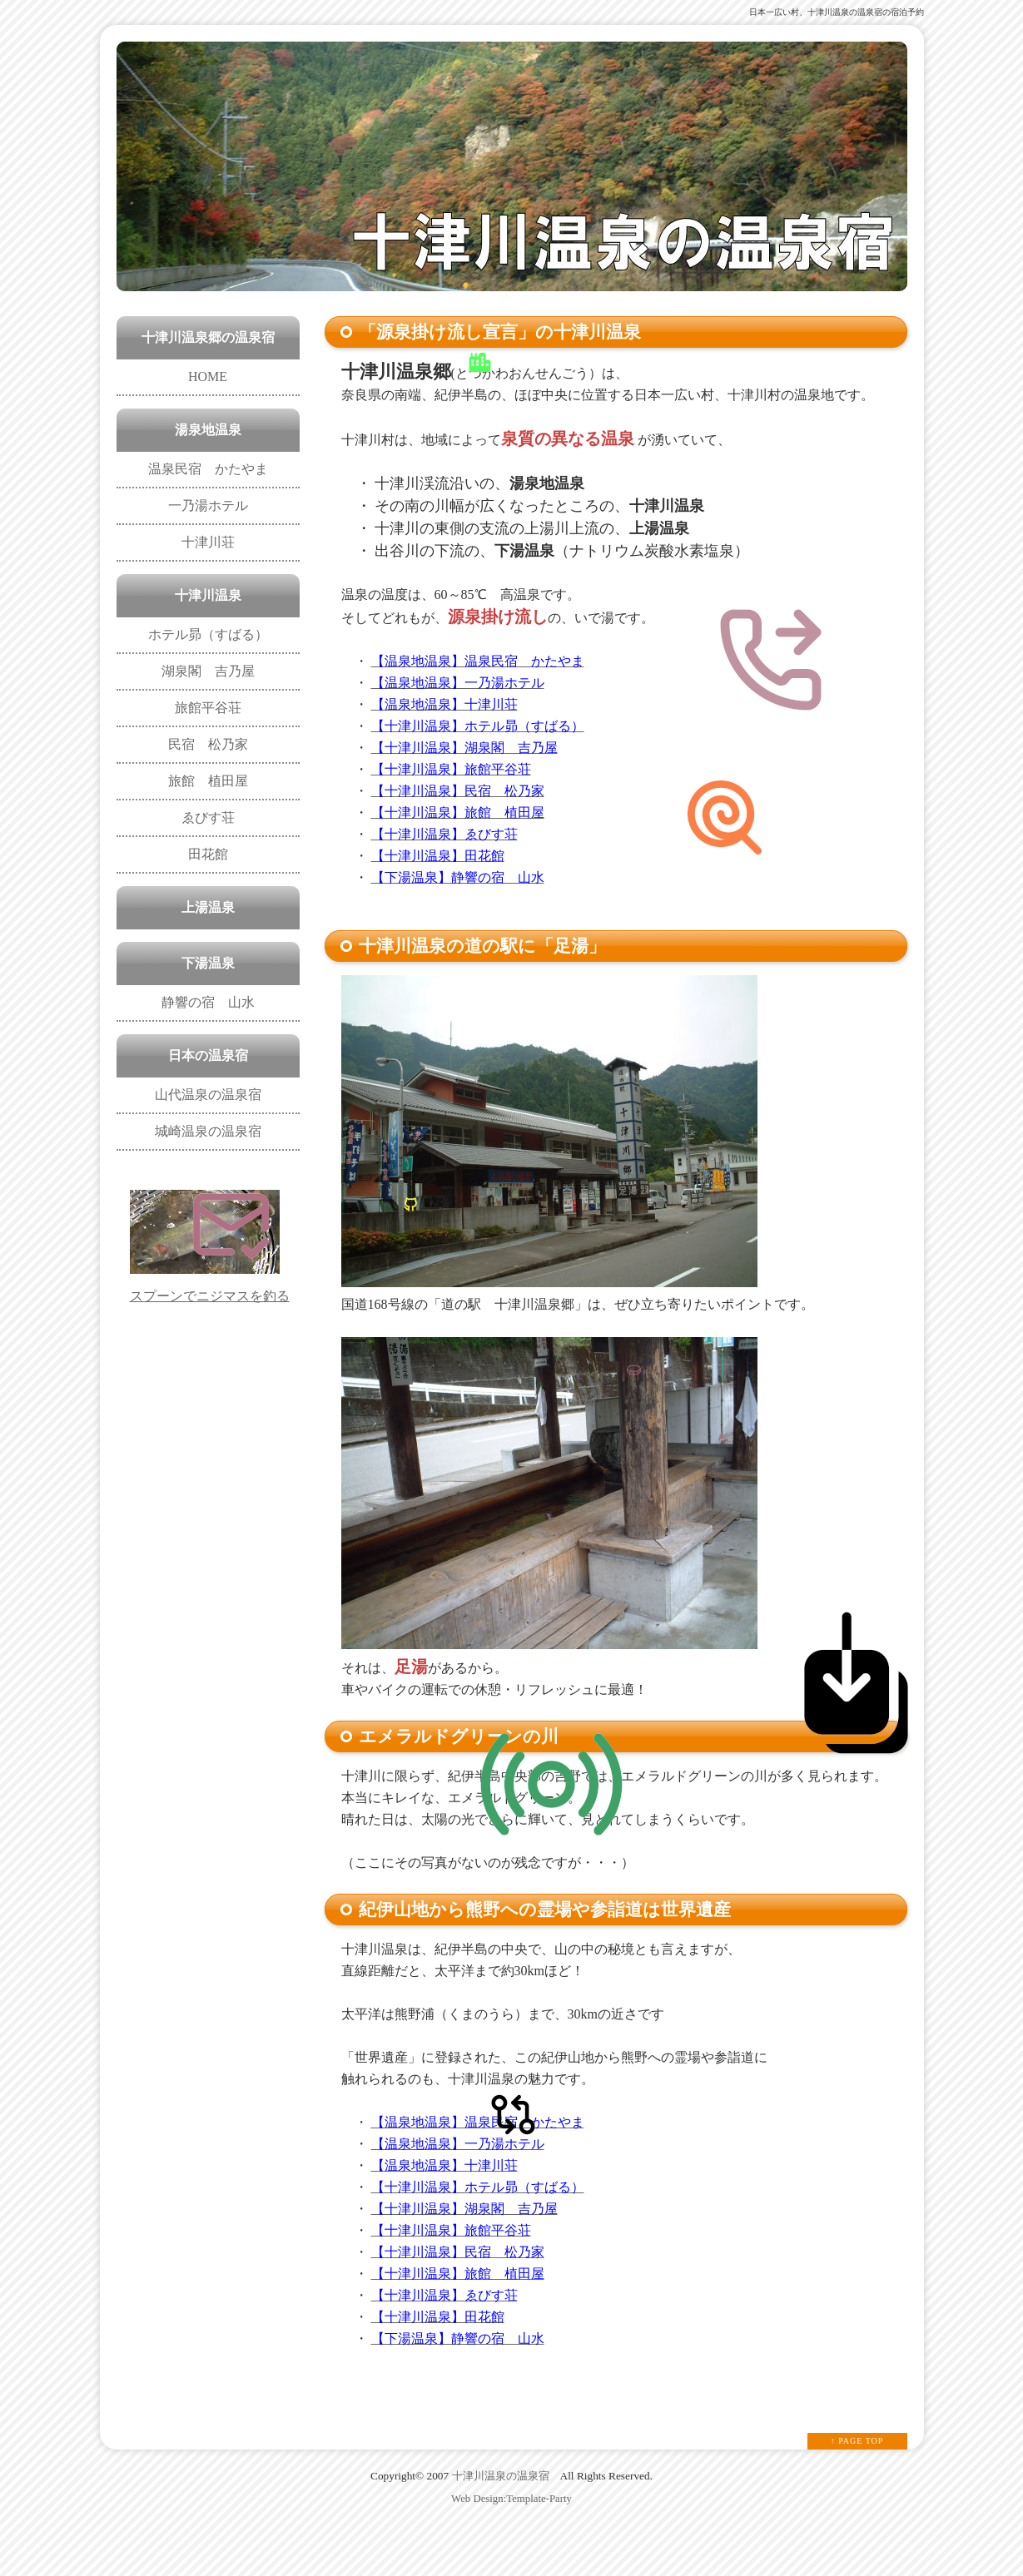 This screenshot has height=2576, width=1023. I want to click on download multiple files, so click(856, 1682).